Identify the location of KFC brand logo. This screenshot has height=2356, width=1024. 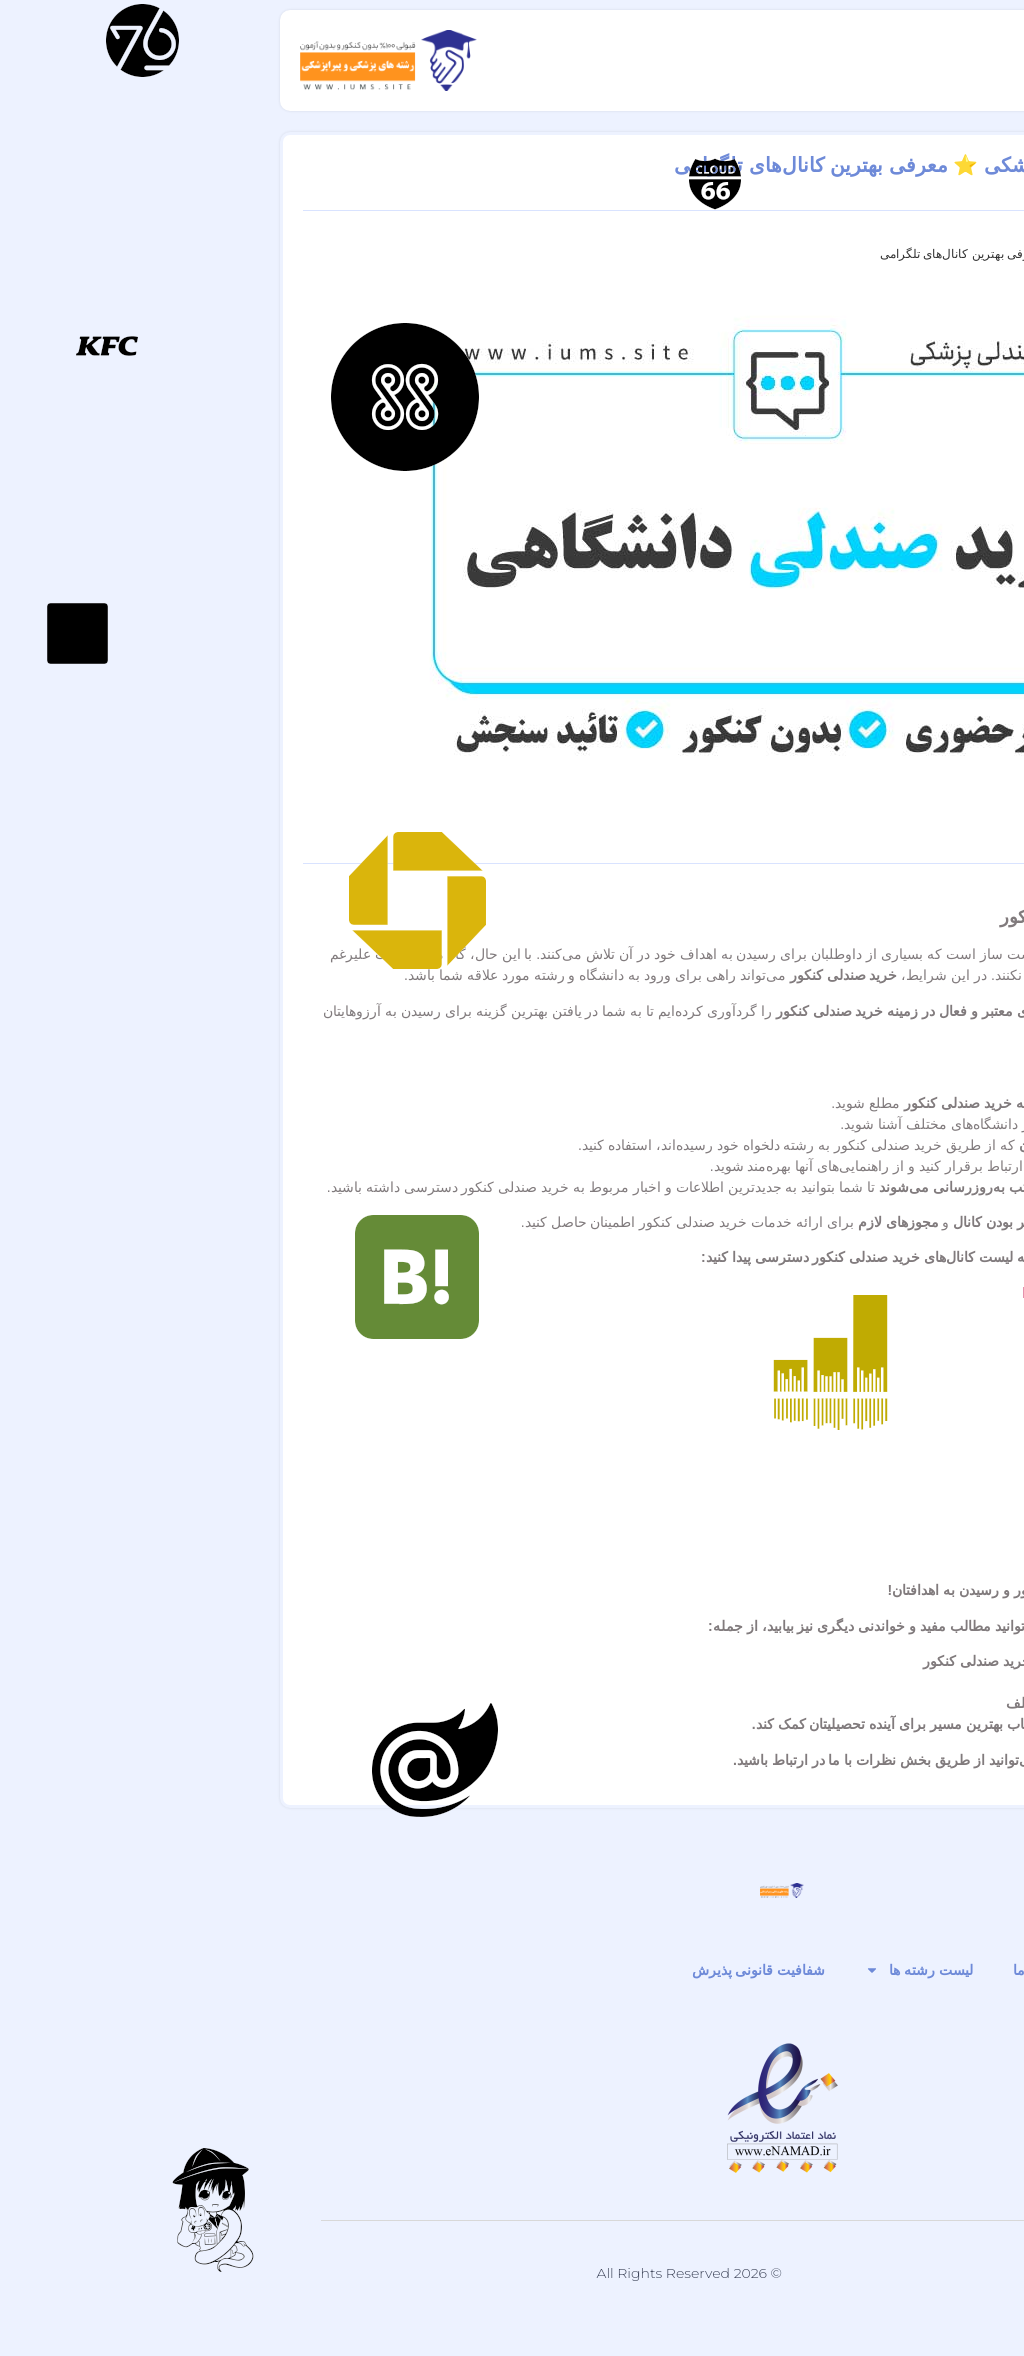
(107, 346).